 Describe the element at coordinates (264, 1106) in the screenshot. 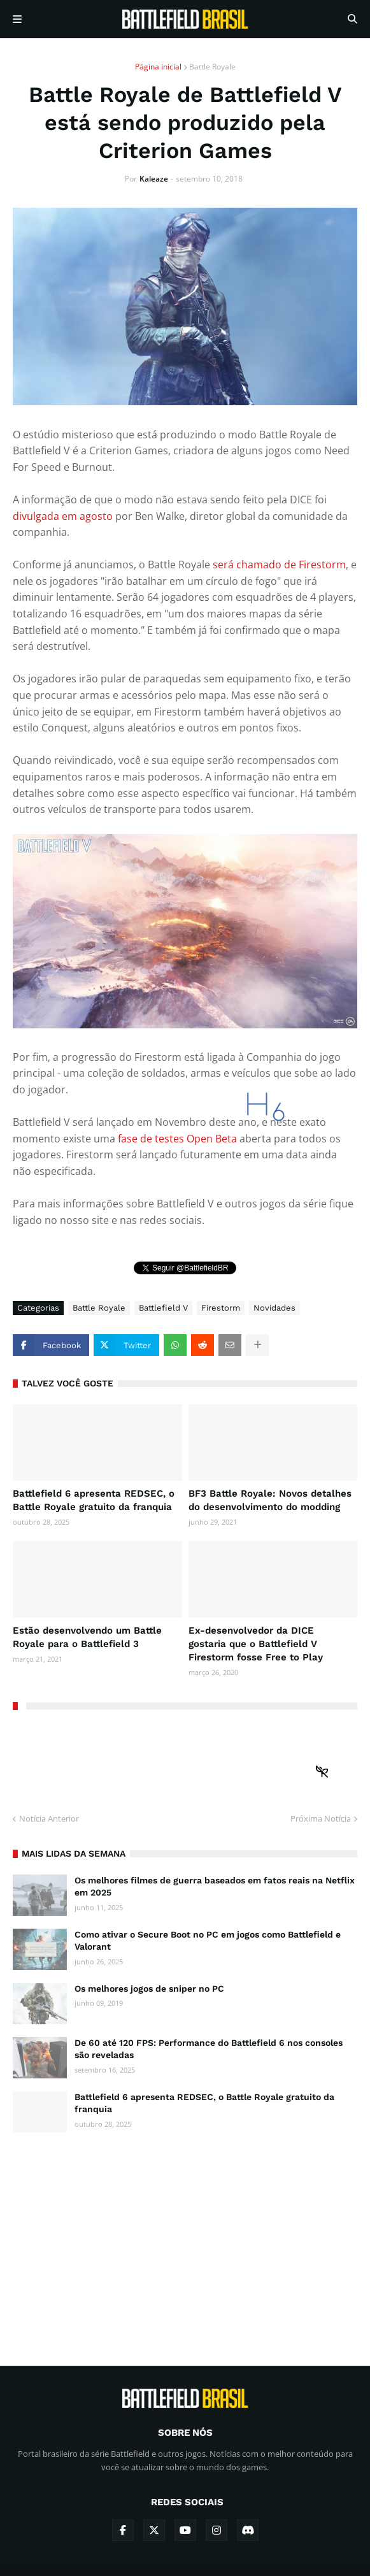

I see `format text as heading level 6` at that location.